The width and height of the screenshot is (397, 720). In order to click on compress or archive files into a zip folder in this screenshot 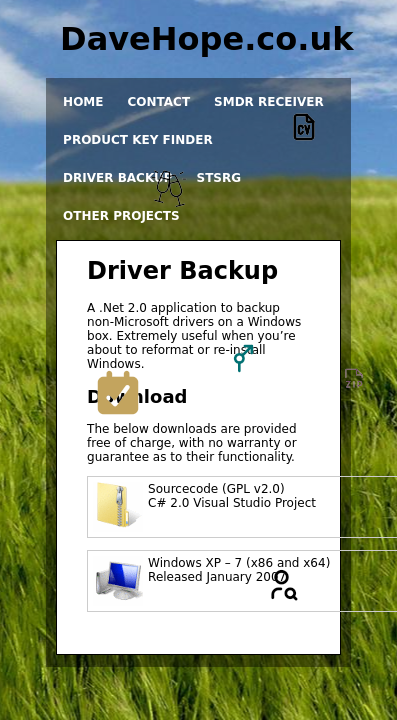, I will do `click(354, 379)`.